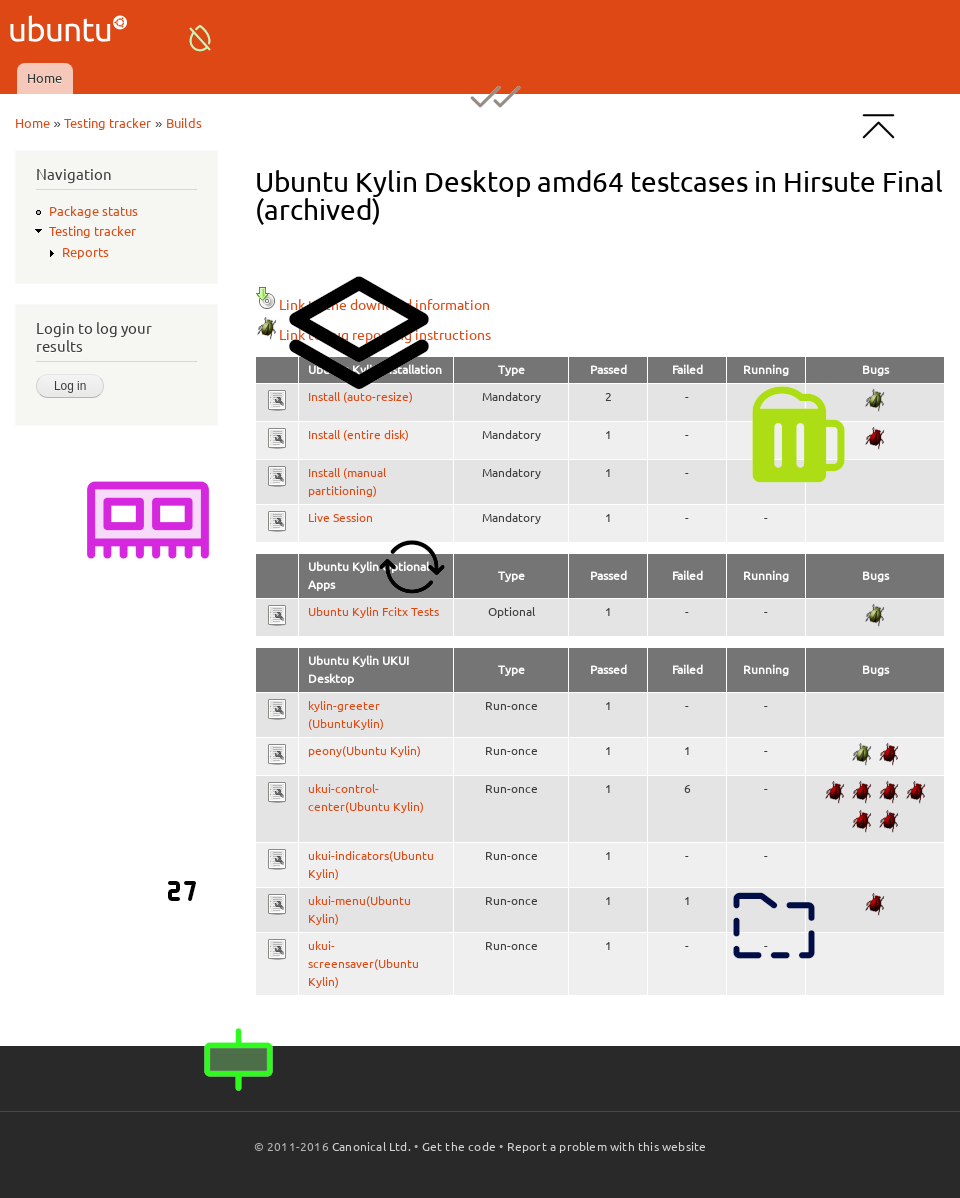 This screenshot has height=1198, width=960. What do you see at coordinates (878, 125) in the screenshot?
I see `collapse or minimize a section` at bounding box center [878, 125].